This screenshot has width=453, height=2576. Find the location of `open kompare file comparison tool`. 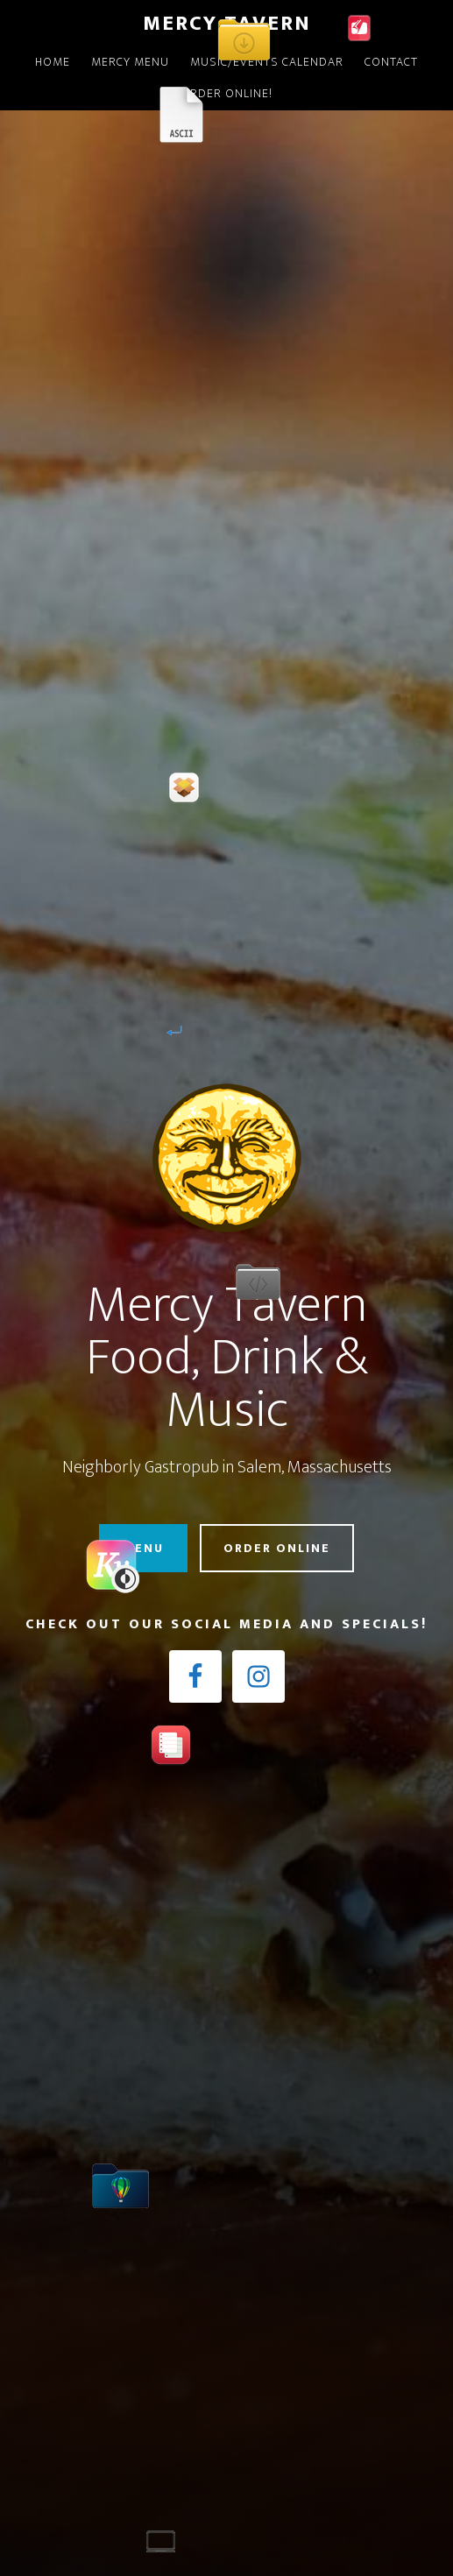

open kompare file comparison tool is located at coordinates (171, 1745).